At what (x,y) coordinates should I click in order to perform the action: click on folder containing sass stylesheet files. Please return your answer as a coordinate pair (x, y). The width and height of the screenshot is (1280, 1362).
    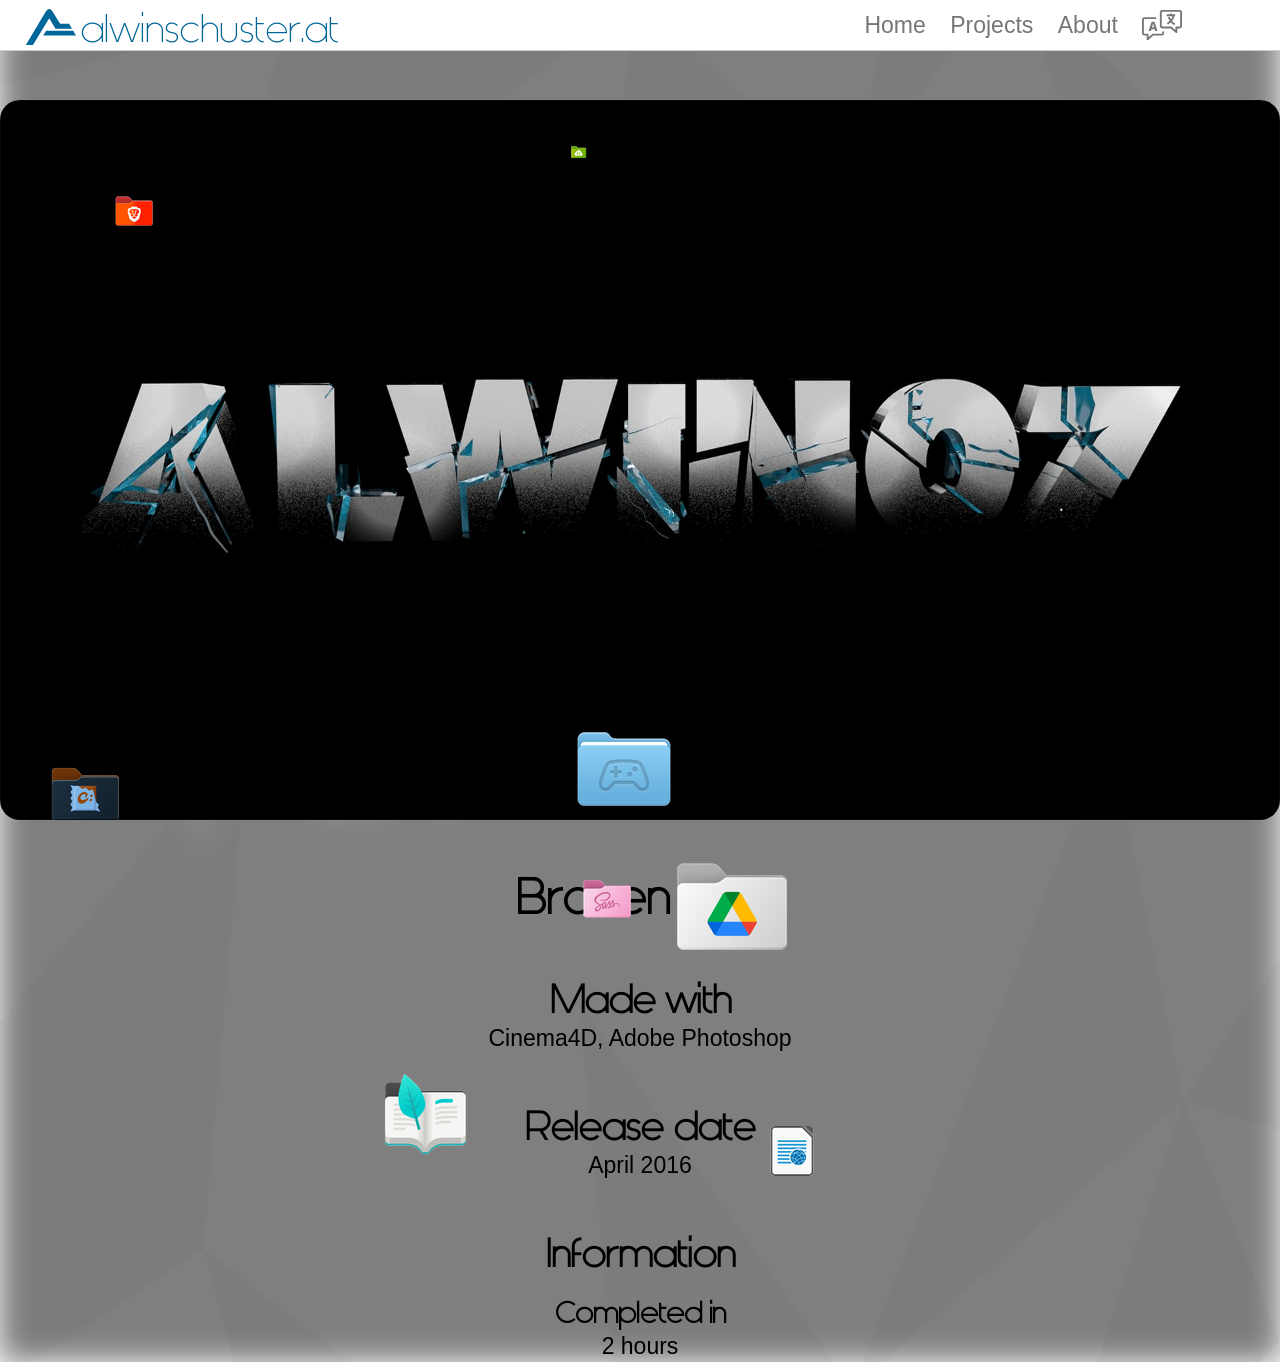
    Looking at the image, I should click on (607, 900).